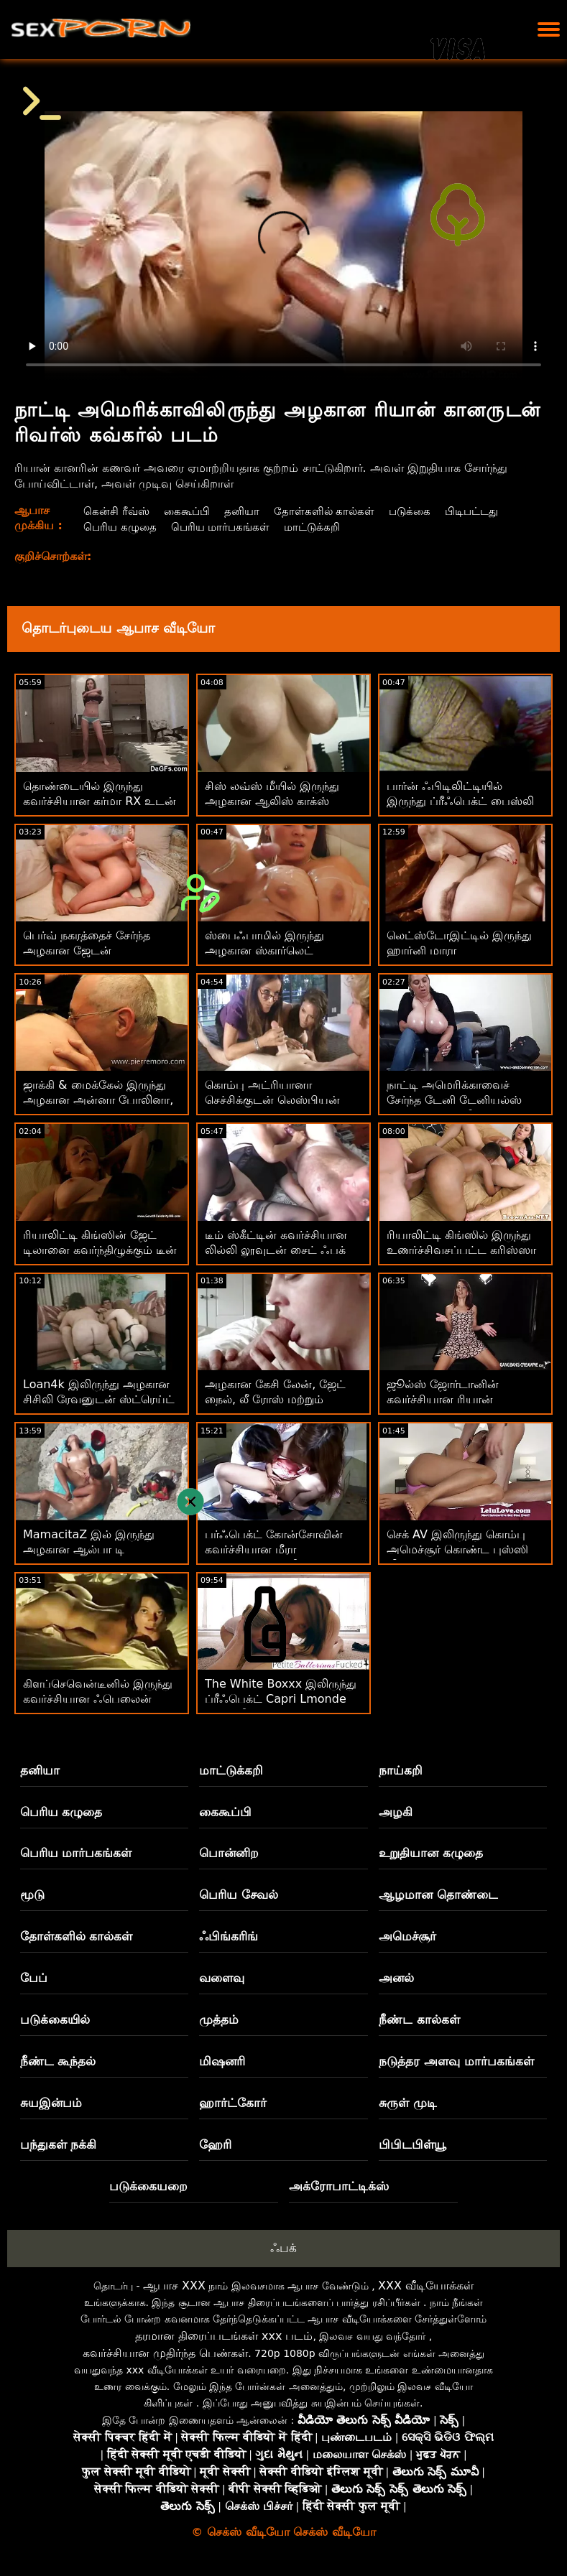  Describe the element at coordinates (42, 101) in the screenshot. I see `open terminal or command line interface` at that location.